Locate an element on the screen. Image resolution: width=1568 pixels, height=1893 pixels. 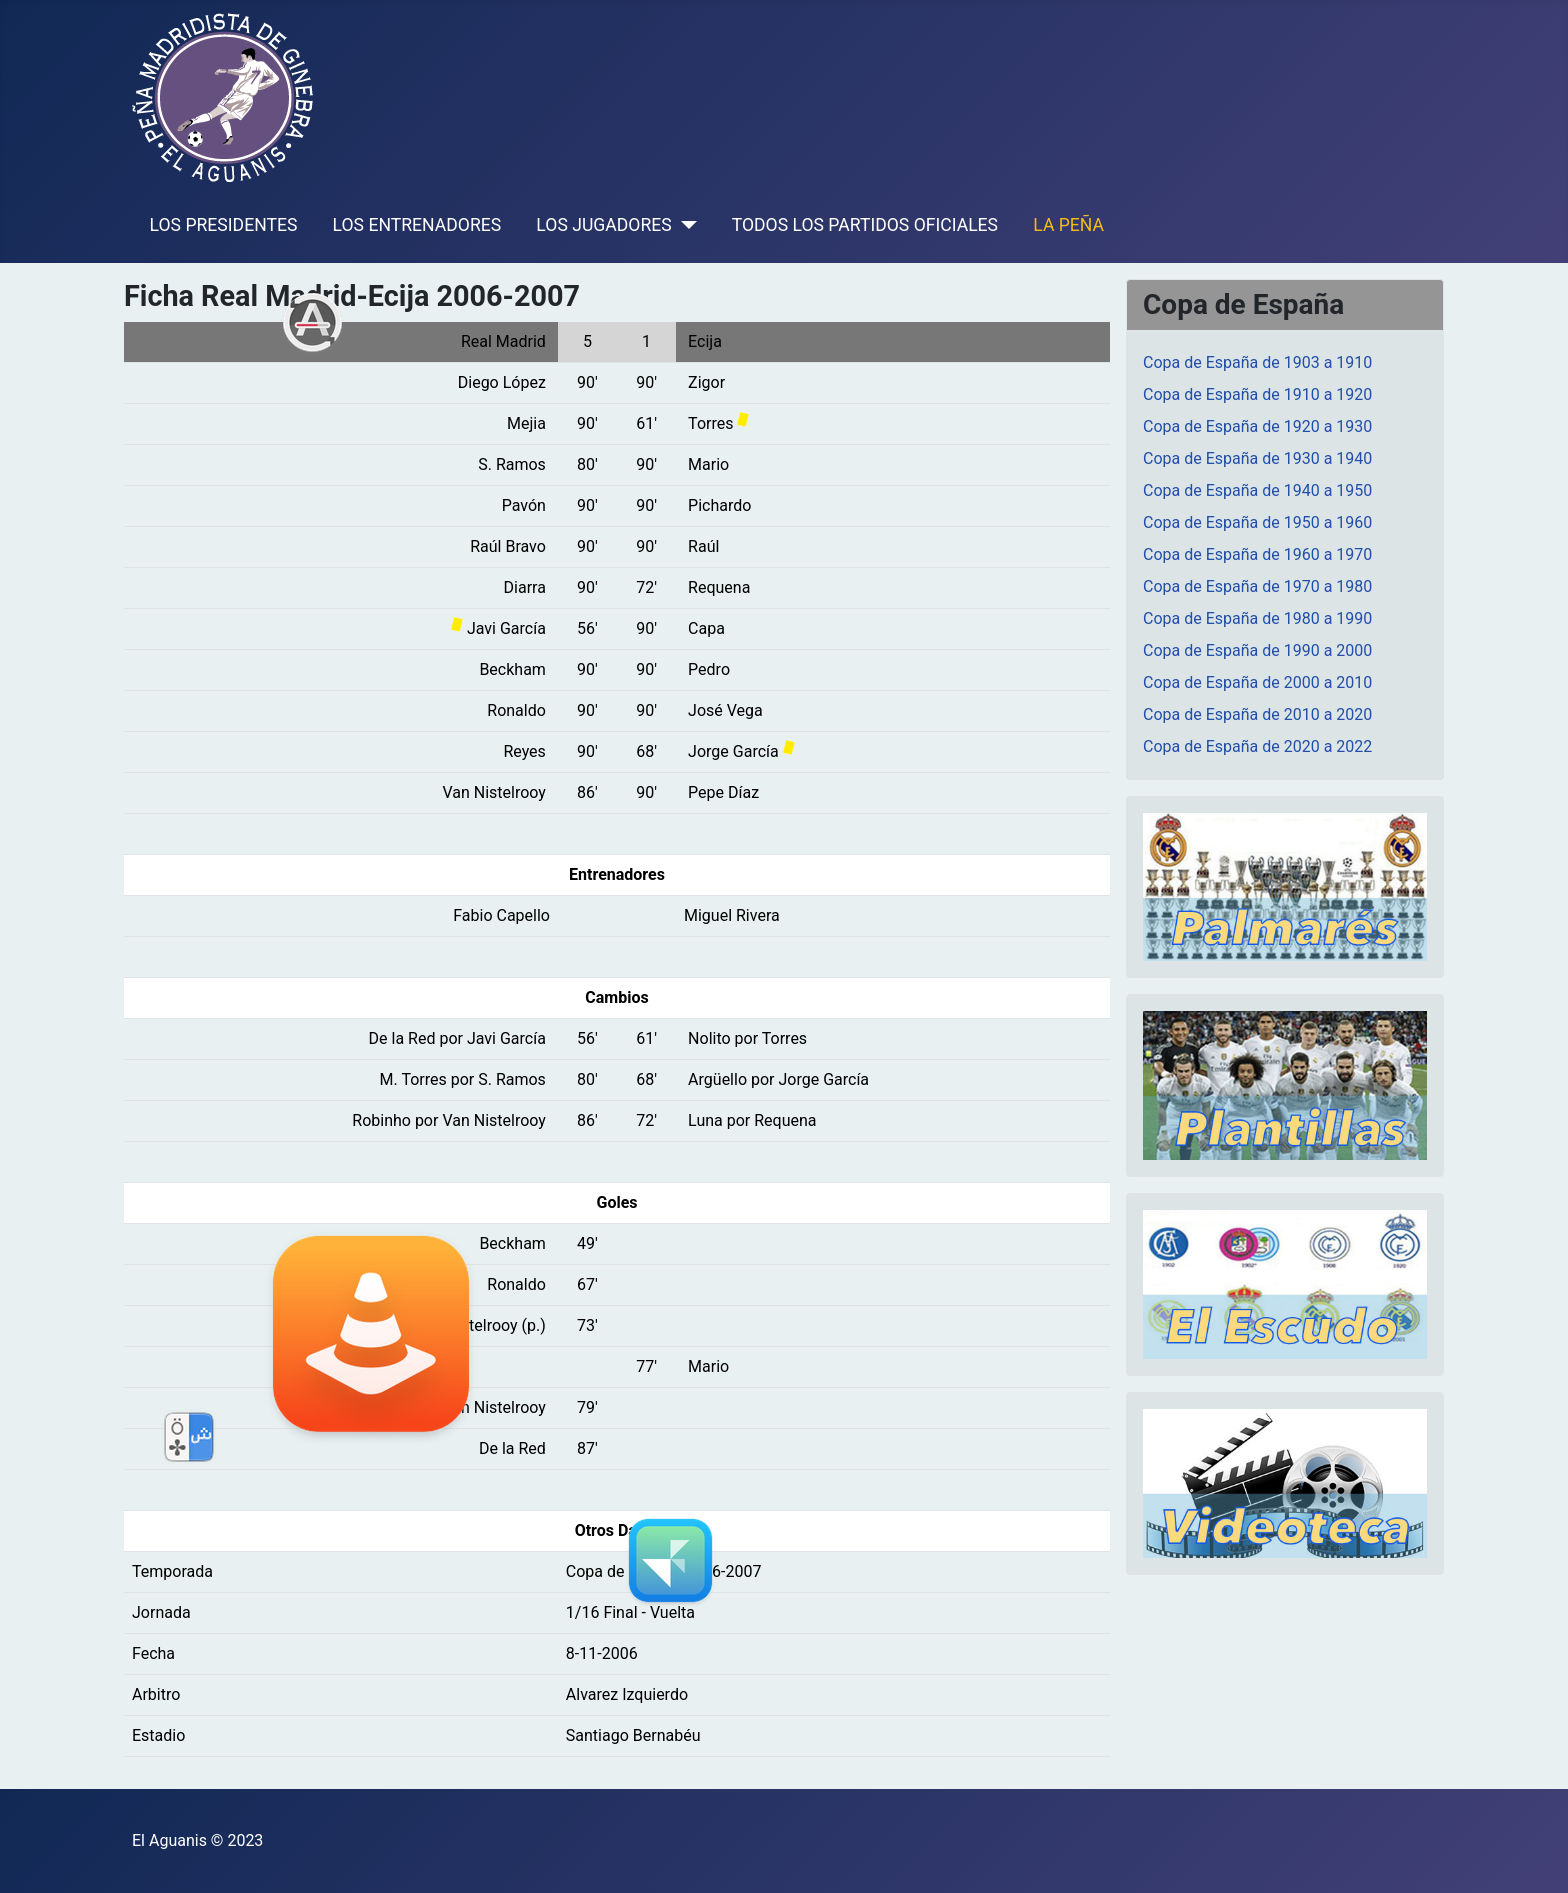
check for and install system software updates is located at coordinates (312, 322).